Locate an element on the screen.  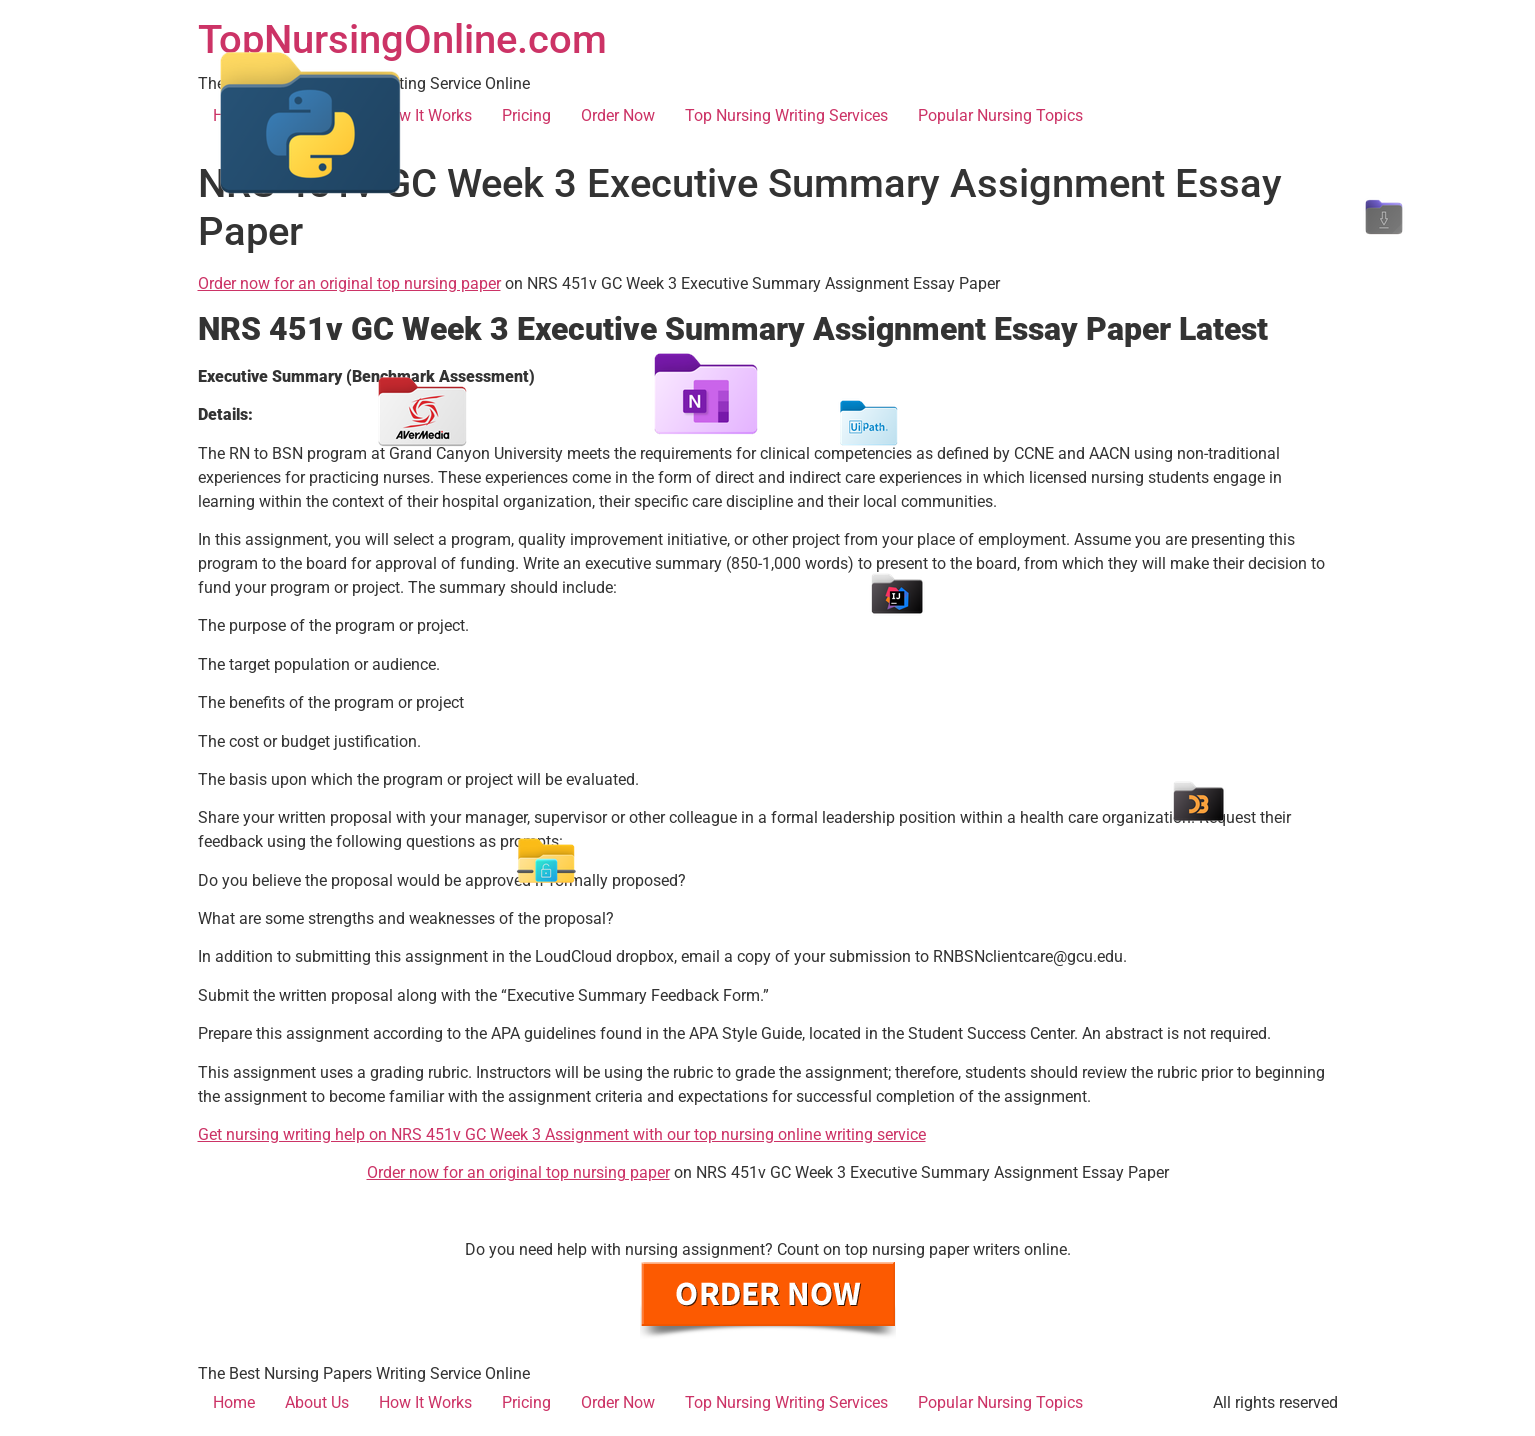
access an unlocked or unprotected folder is located at coordinates (546, 862).